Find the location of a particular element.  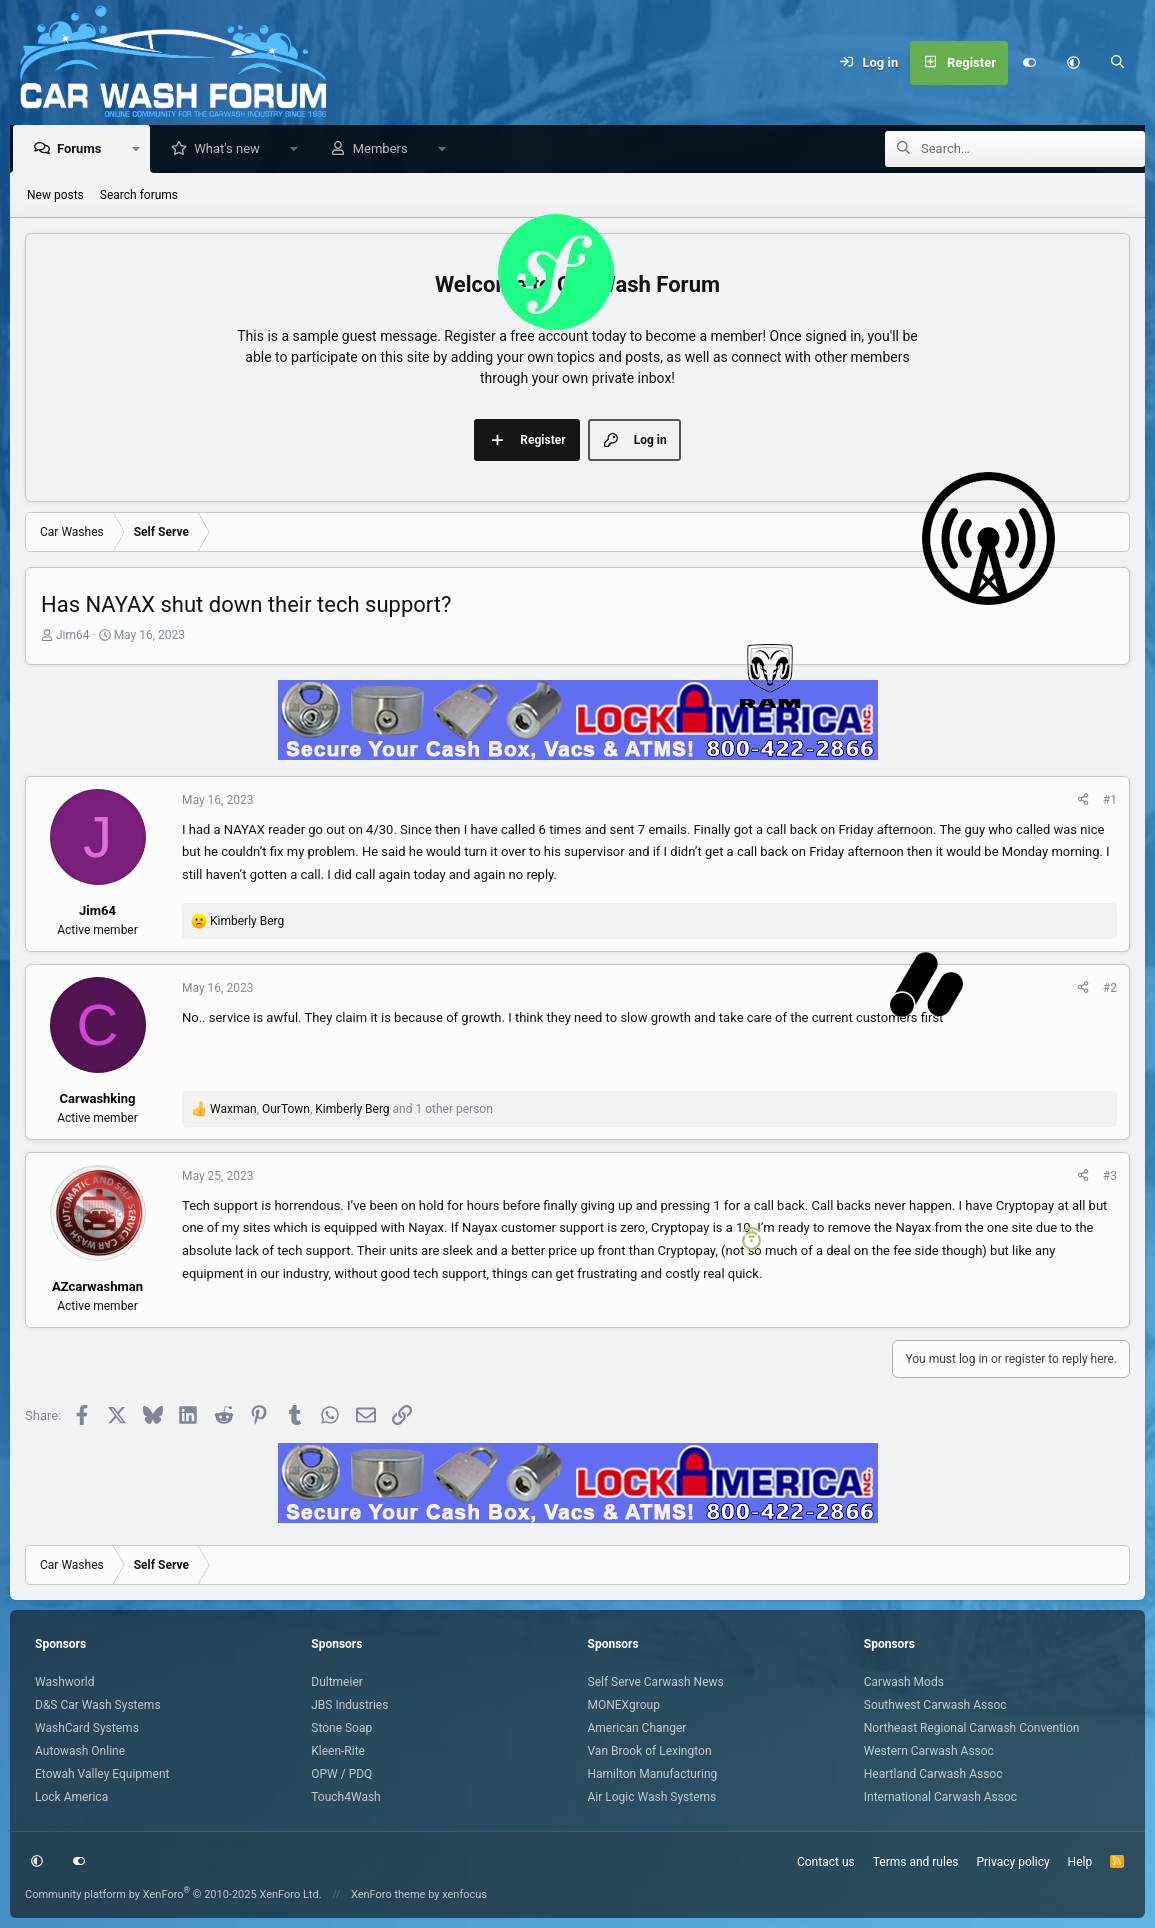

Symfony PHP framework logo is located at coordinates (556, 272).